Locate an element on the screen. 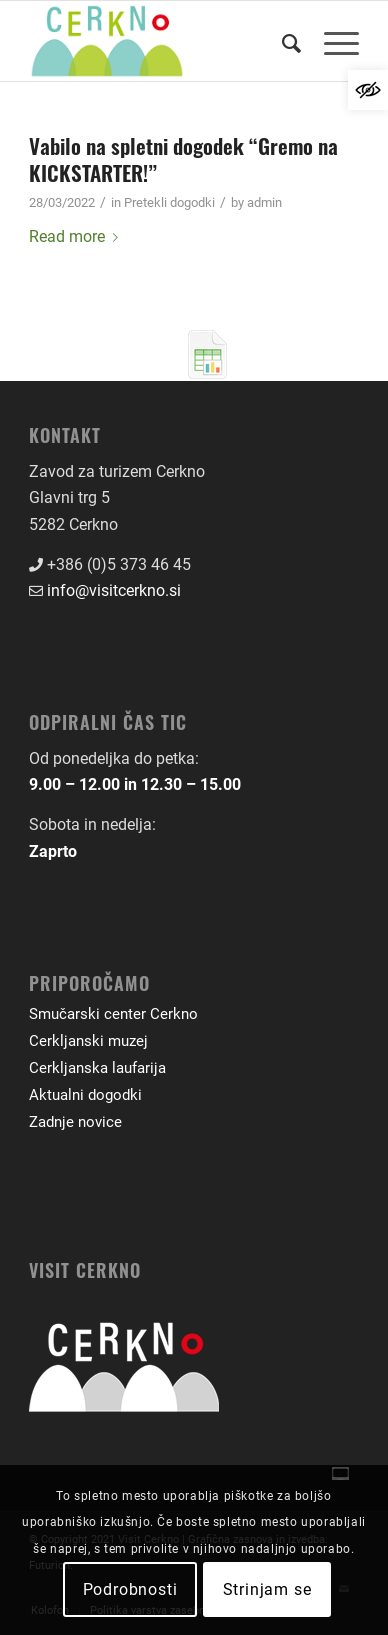  open a spreadsheet file is located at coordinates (207, 354).